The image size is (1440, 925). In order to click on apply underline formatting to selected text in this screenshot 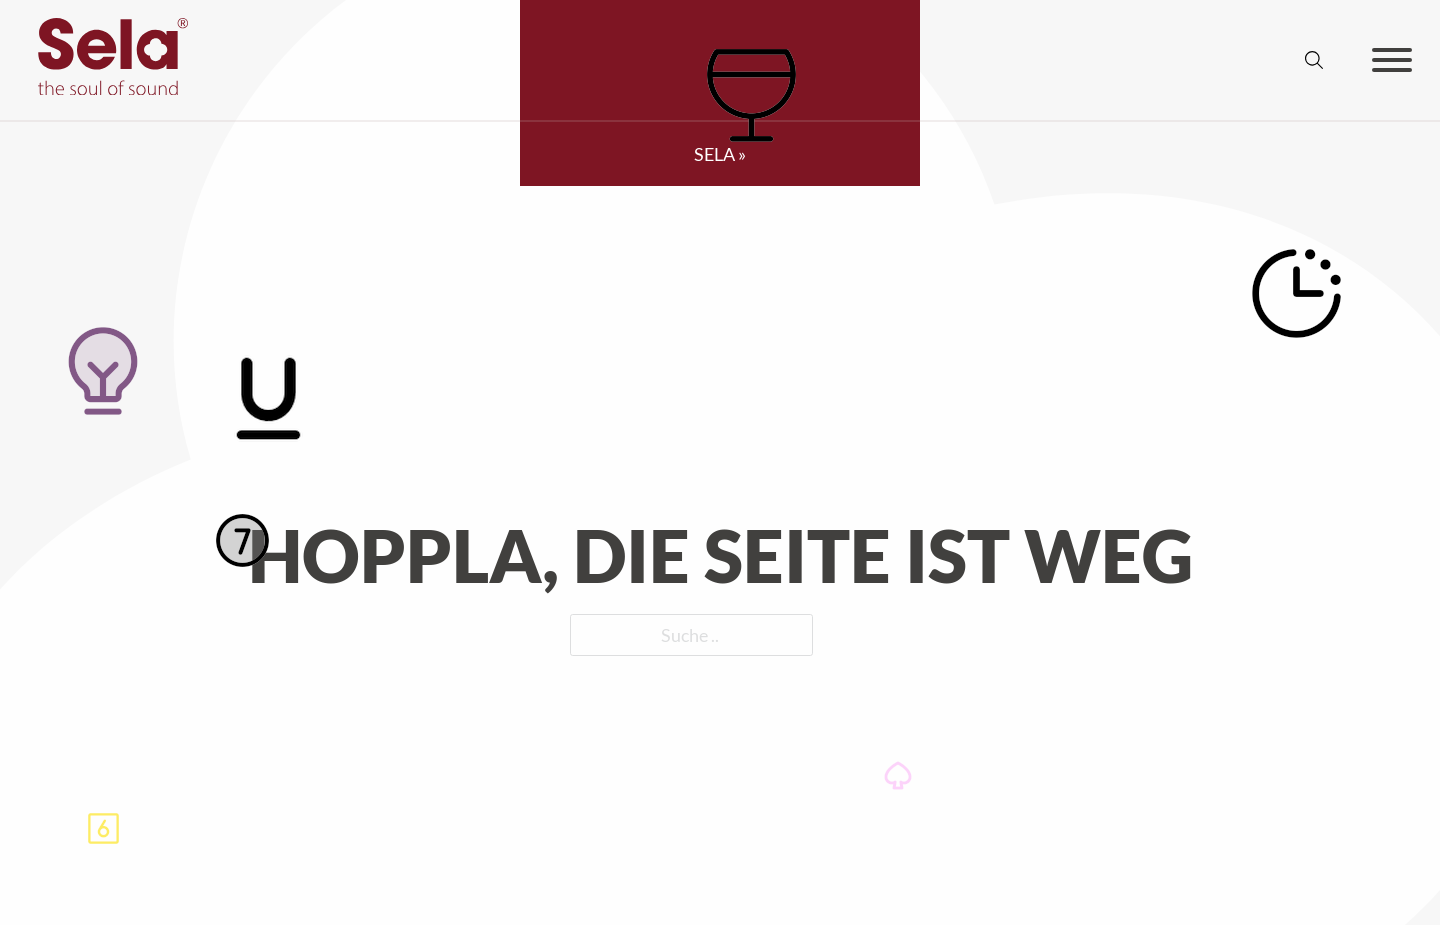, I will do `click(268, 398)`.